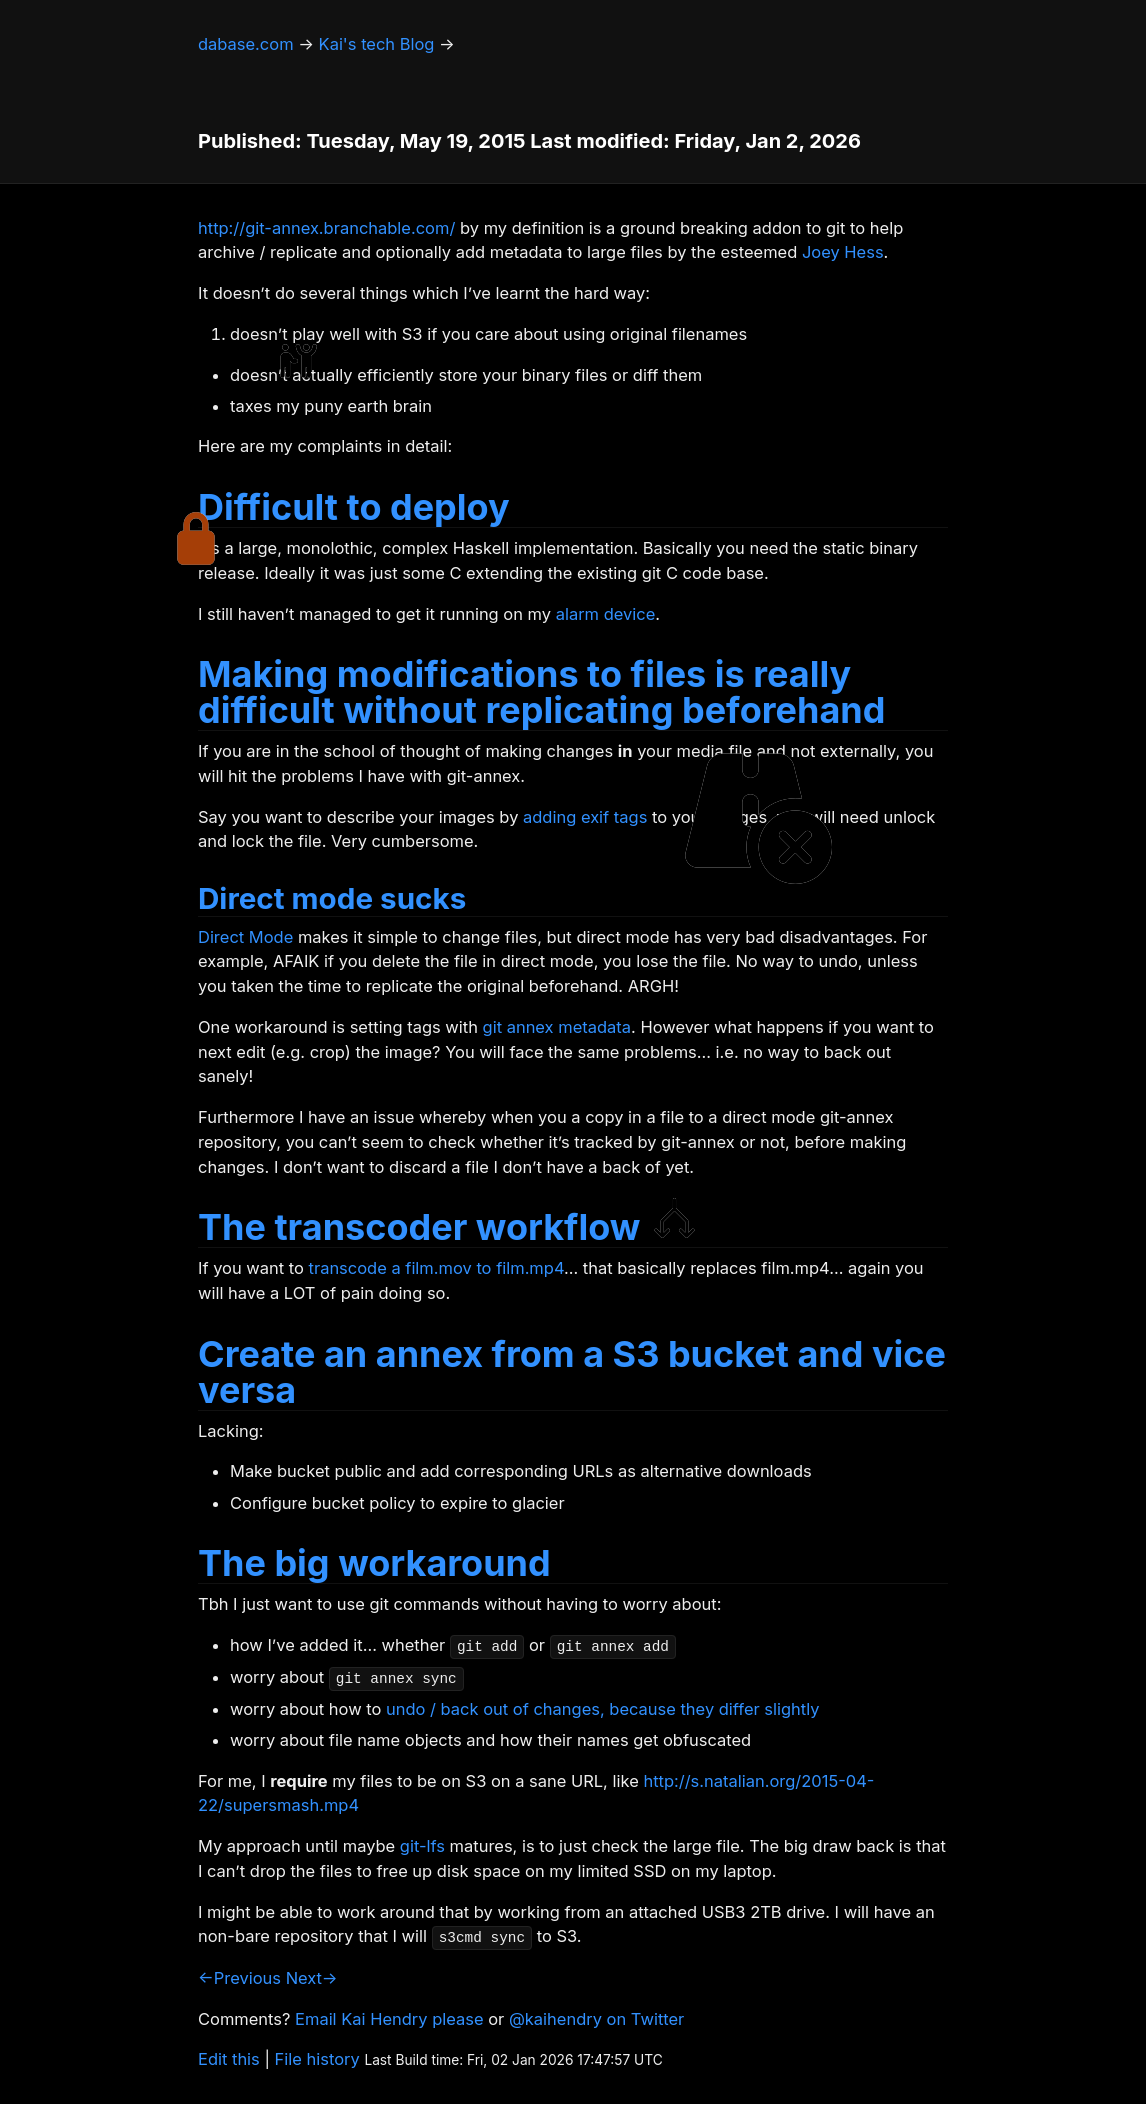 The width and height of the screenshot is (1146, 2104). What do you see at coordinates (196, 540) in the screenshot?
I see `indicates a locked or secure item` at bounding box center [196, 540].